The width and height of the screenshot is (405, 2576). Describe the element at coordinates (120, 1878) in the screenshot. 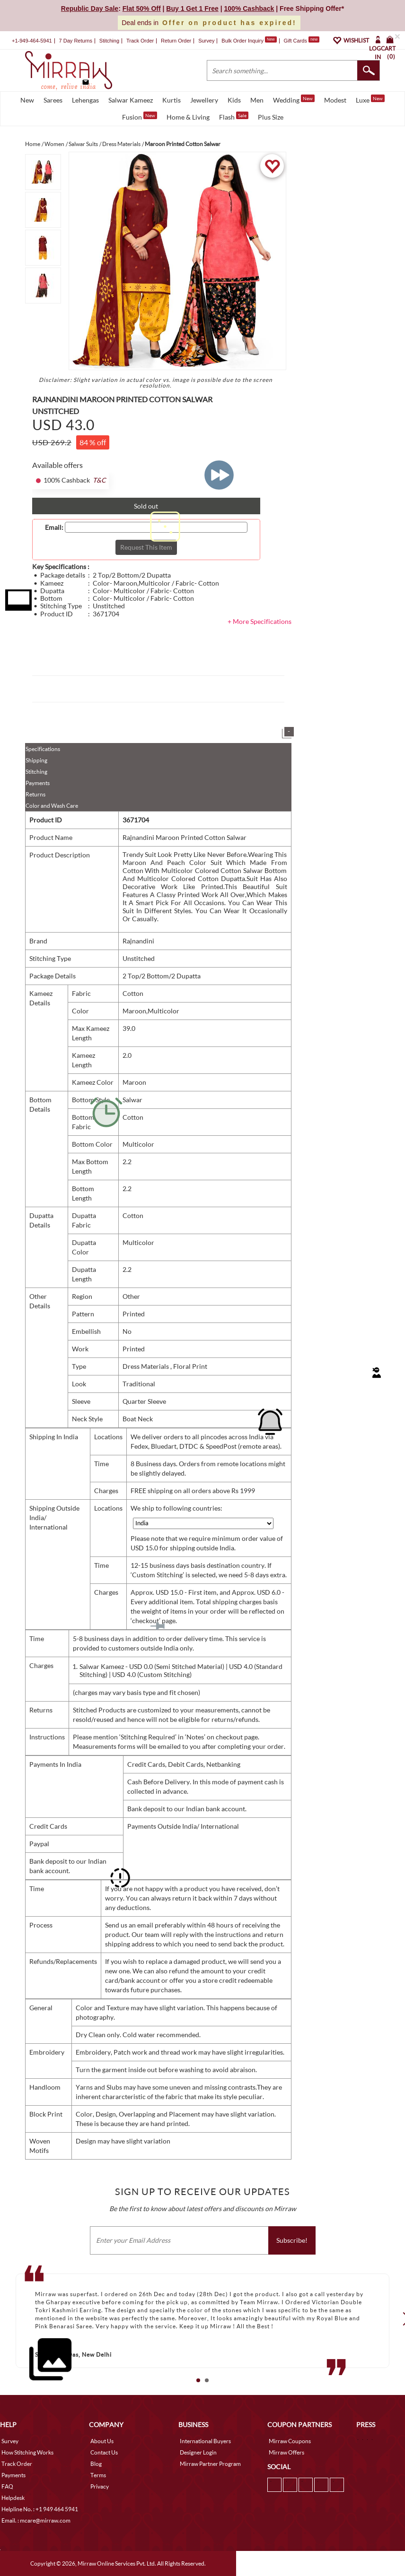

I see `indicates a task in progress with a warning or issue` at that location.